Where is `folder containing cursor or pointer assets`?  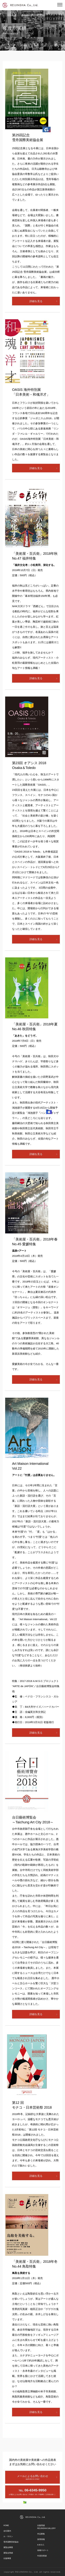 folder containing cursor or pointer assets is located at coordinates (25, 2502).